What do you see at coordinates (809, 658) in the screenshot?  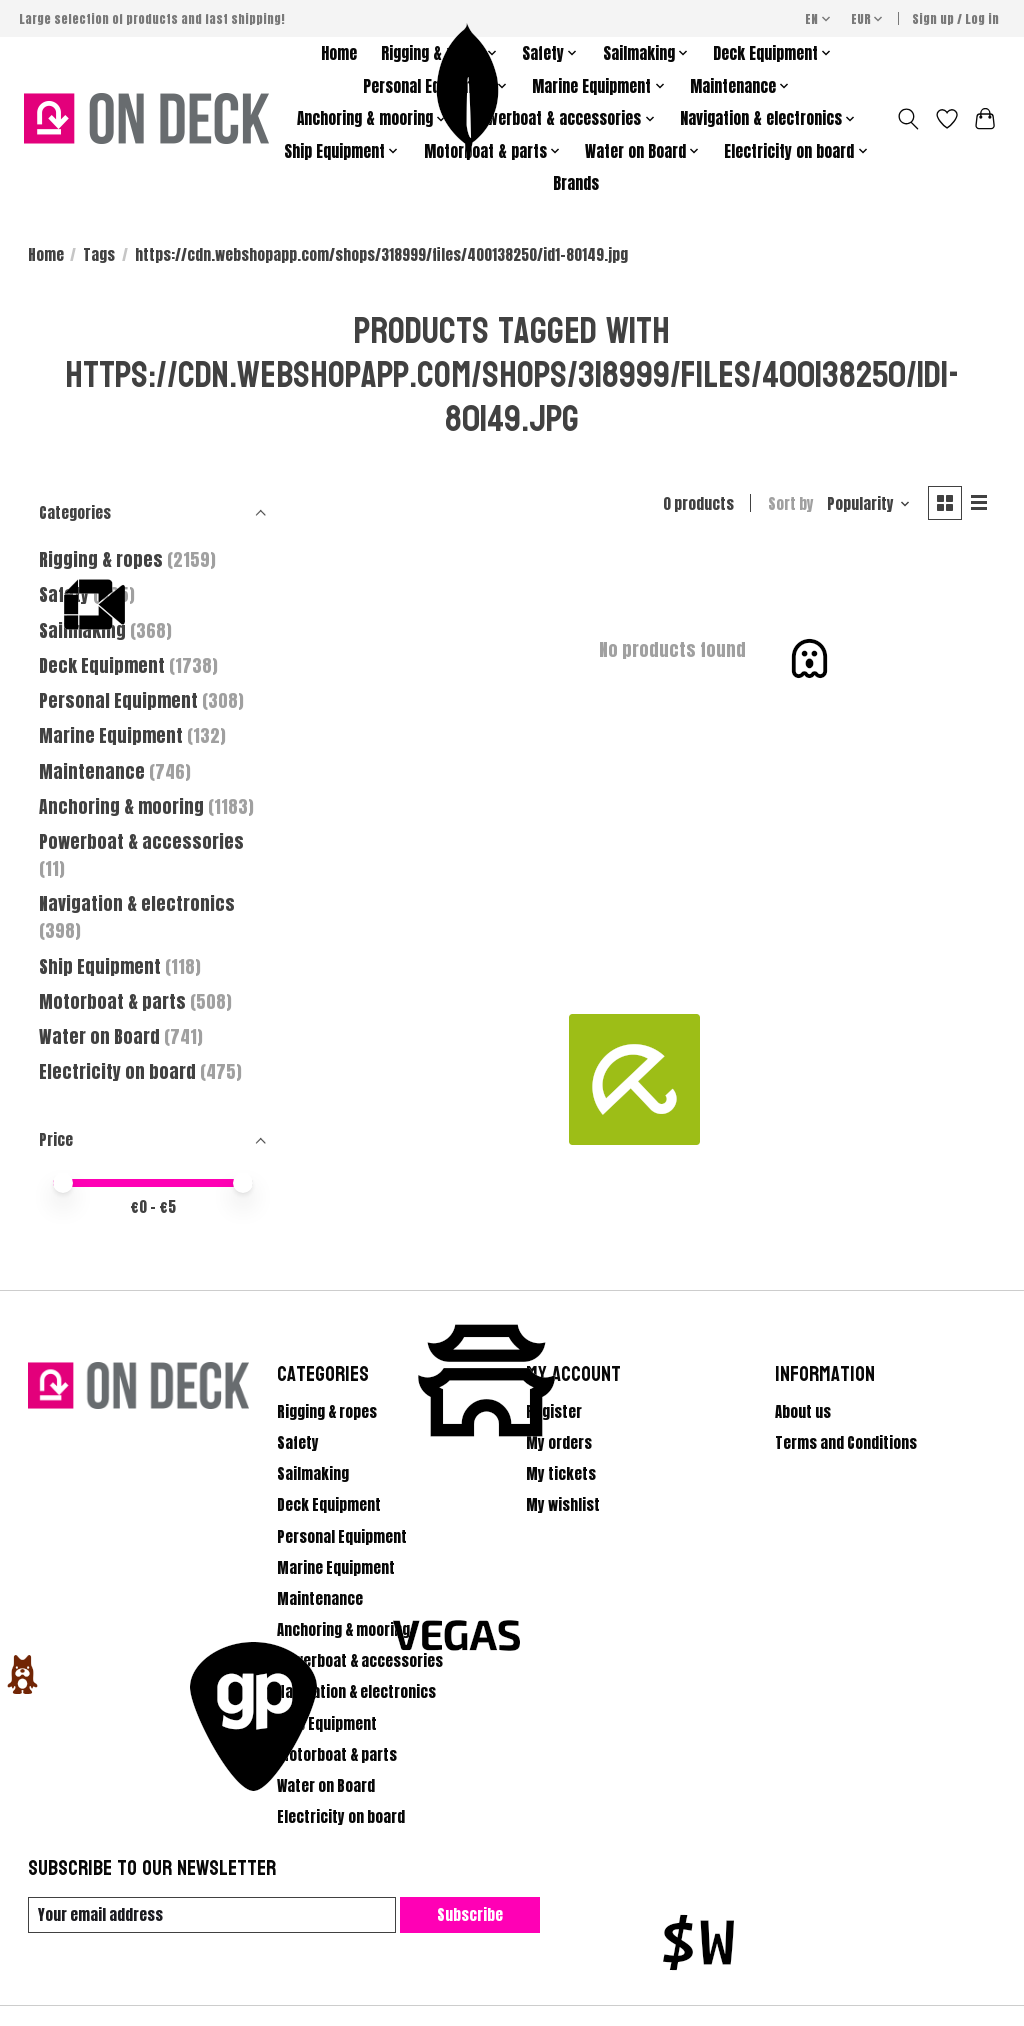 I see `toggle ghost mode or anonymous browsing` at bounding box center [809, 658].